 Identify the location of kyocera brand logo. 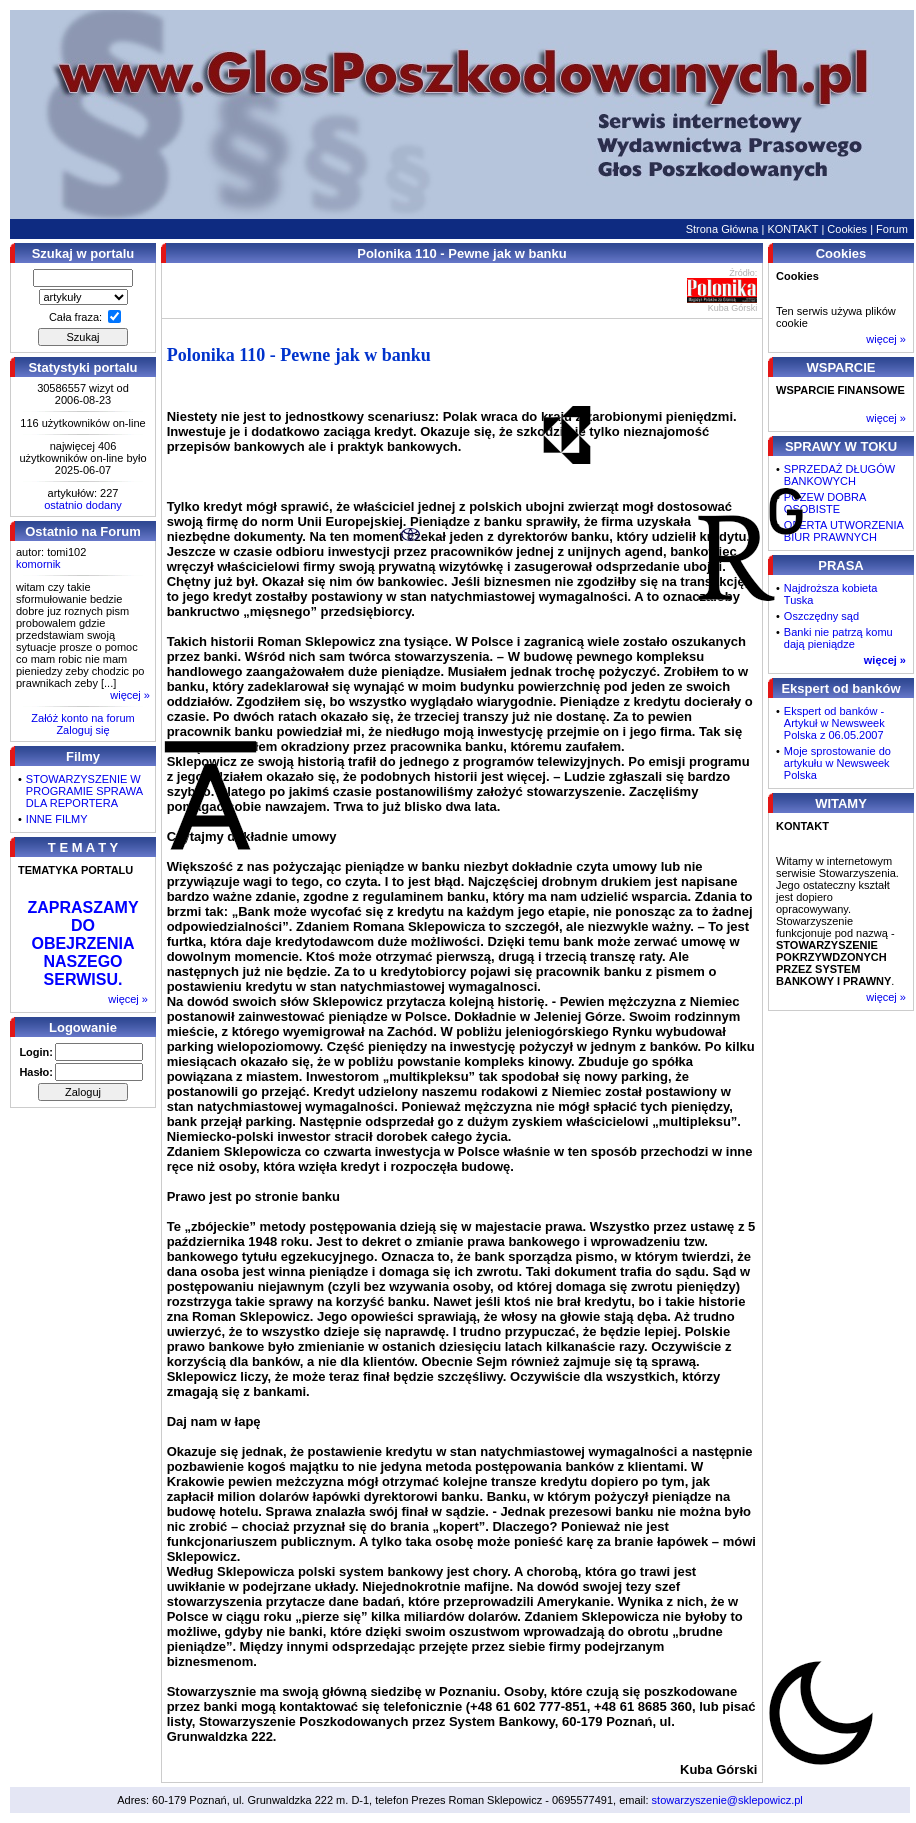
(567, 435).